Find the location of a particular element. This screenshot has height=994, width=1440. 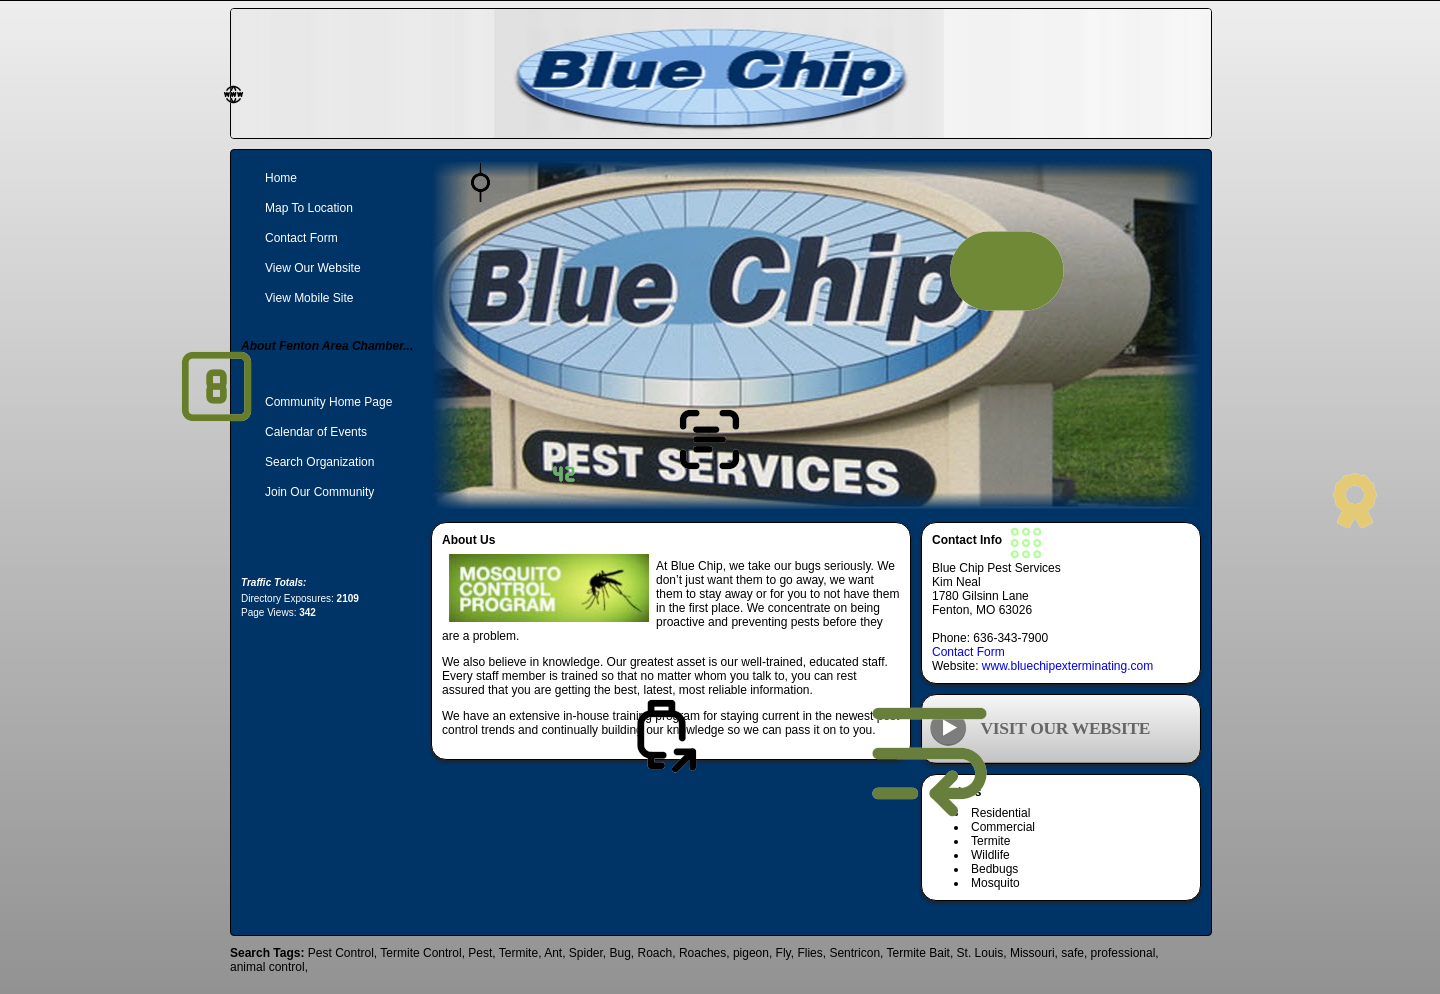

toggle text wrapping in a document or code editor is located at coordinates (929, 753).